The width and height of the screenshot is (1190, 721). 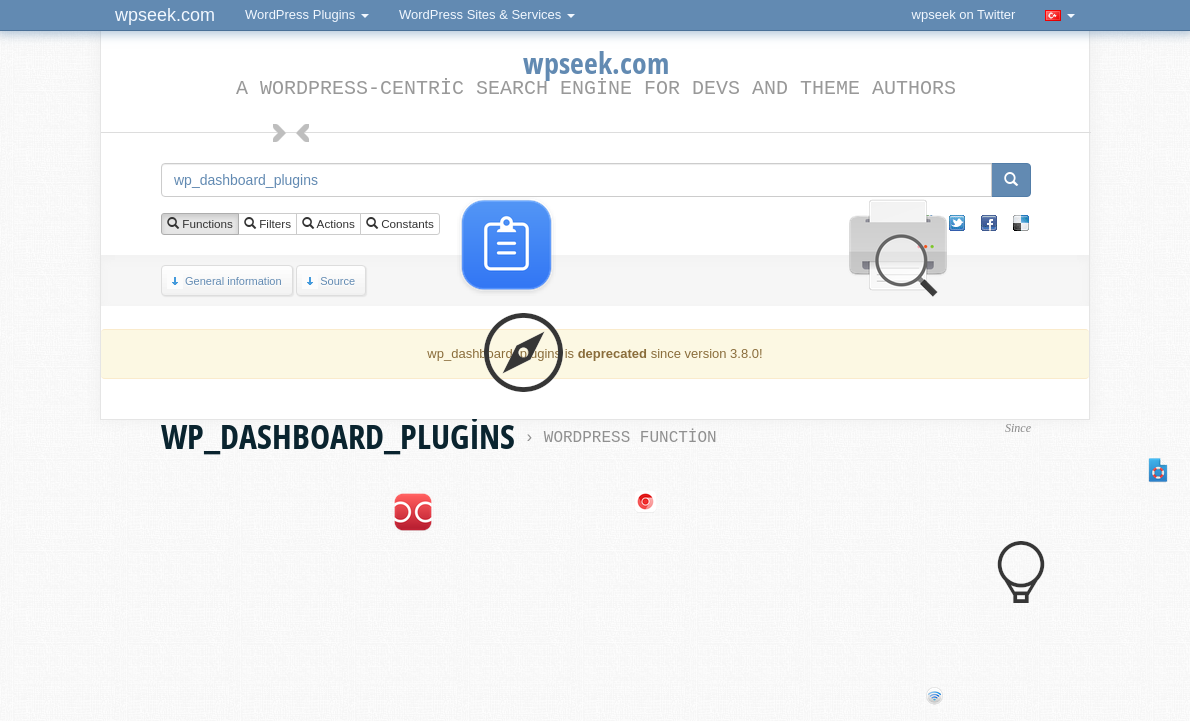 What do you see at coordinates (291, 133) in the screenshot?
I see `select content between two points` at bounding box center [291, 133].